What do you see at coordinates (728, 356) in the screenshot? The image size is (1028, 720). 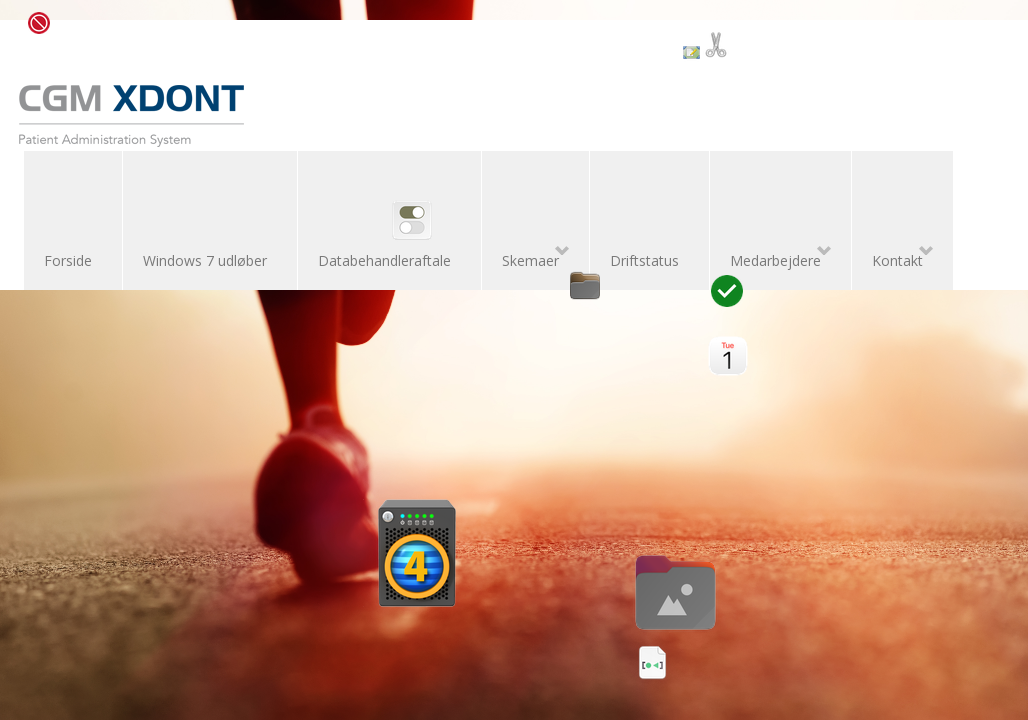 I see `open the calendar app` at bounding box center [728, 356].